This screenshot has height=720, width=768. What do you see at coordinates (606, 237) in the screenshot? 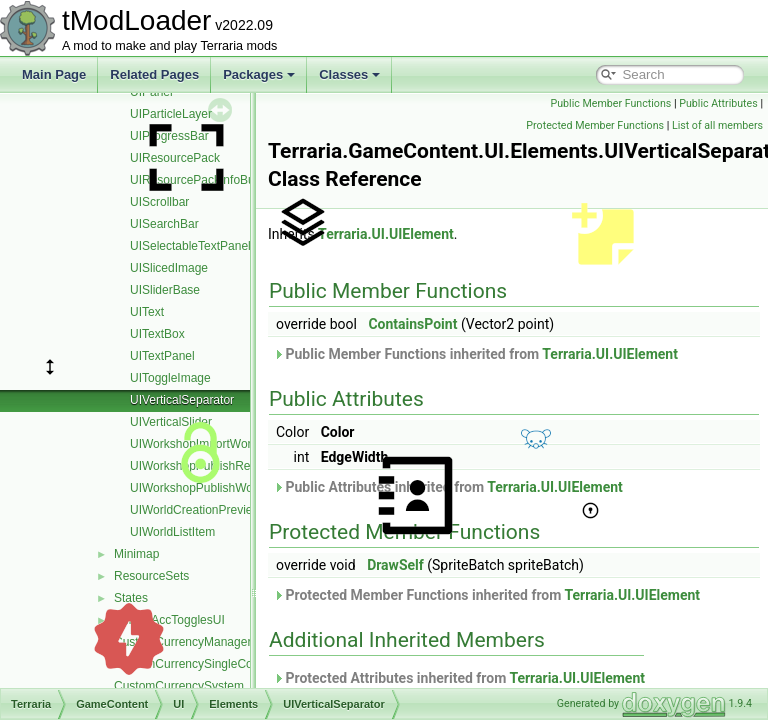
I see `create a new sticky note` at bounding box center [606, 237].